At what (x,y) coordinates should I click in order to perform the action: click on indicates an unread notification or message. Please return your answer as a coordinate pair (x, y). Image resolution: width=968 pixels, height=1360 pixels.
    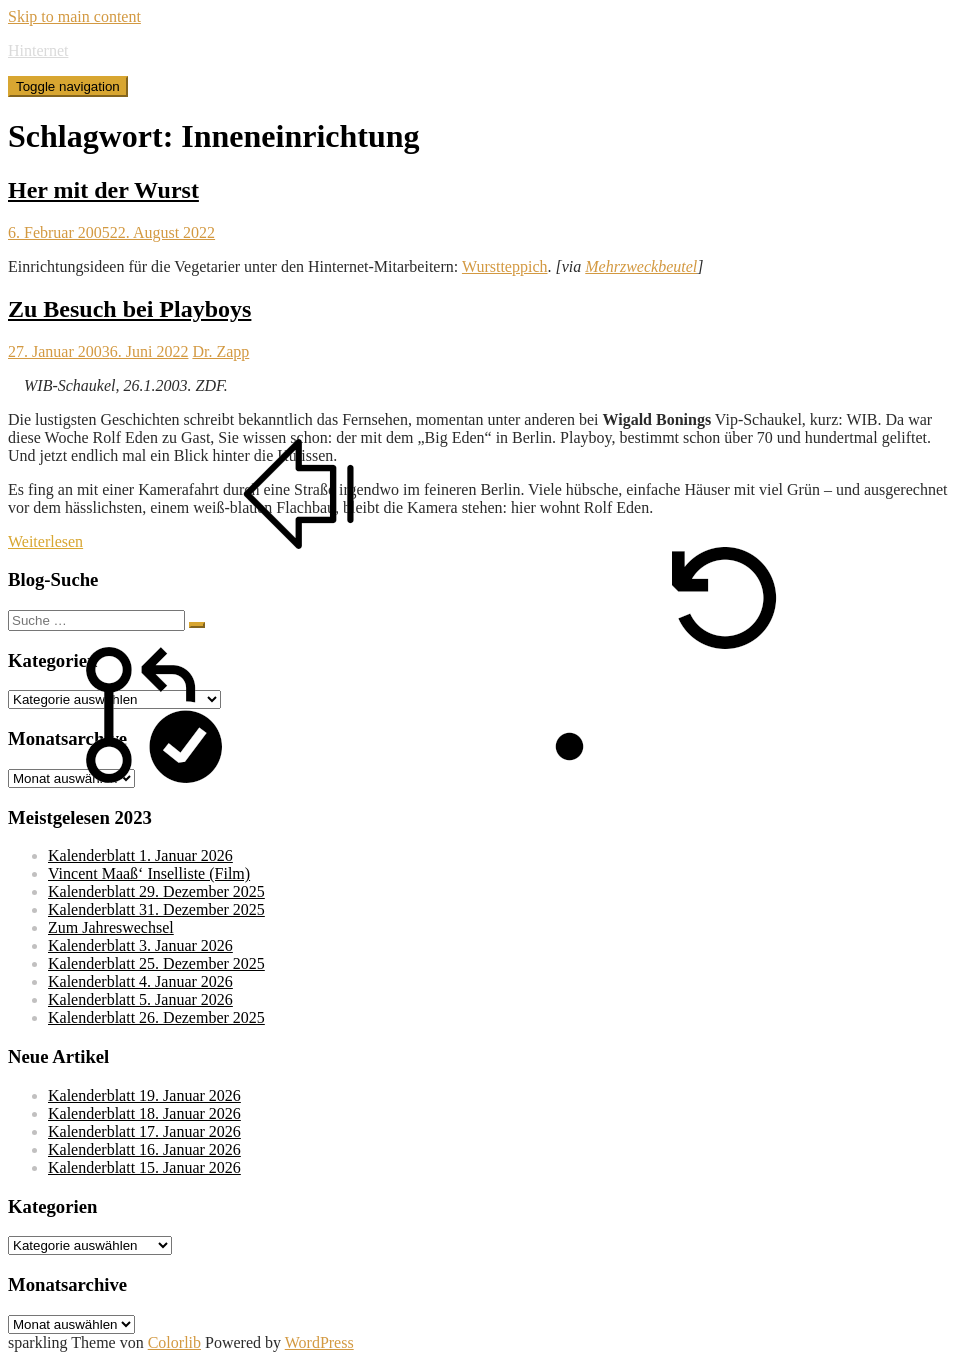
    Looking at the image, I should click on (569, 746).